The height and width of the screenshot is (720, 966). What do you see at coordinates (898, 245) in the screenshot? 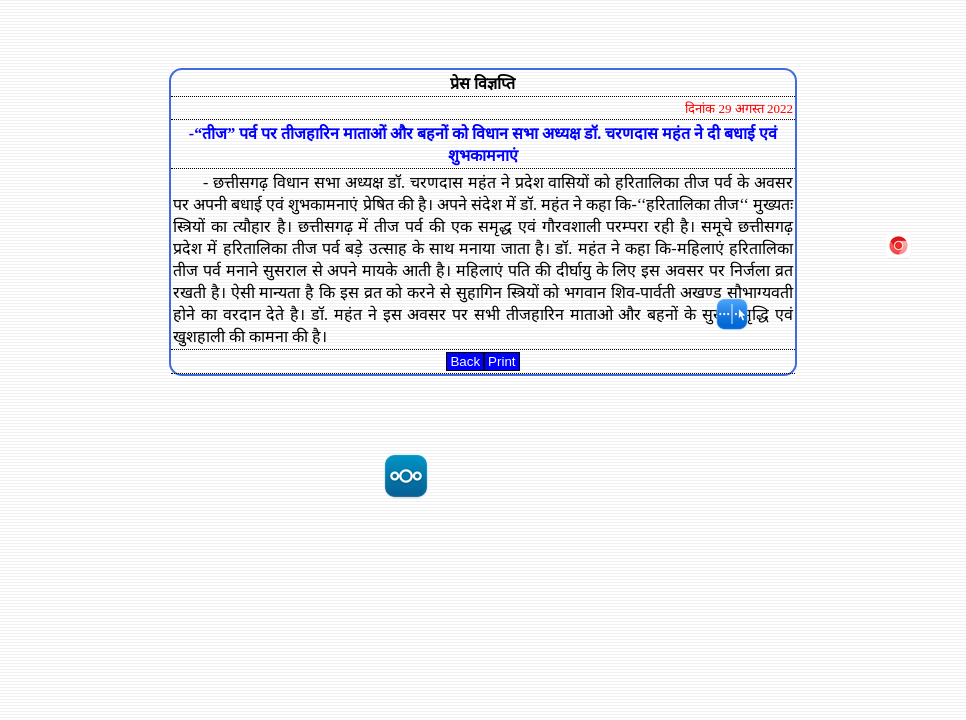
I see `open ungoogled chromium browser` at bounding box center [898, 245].